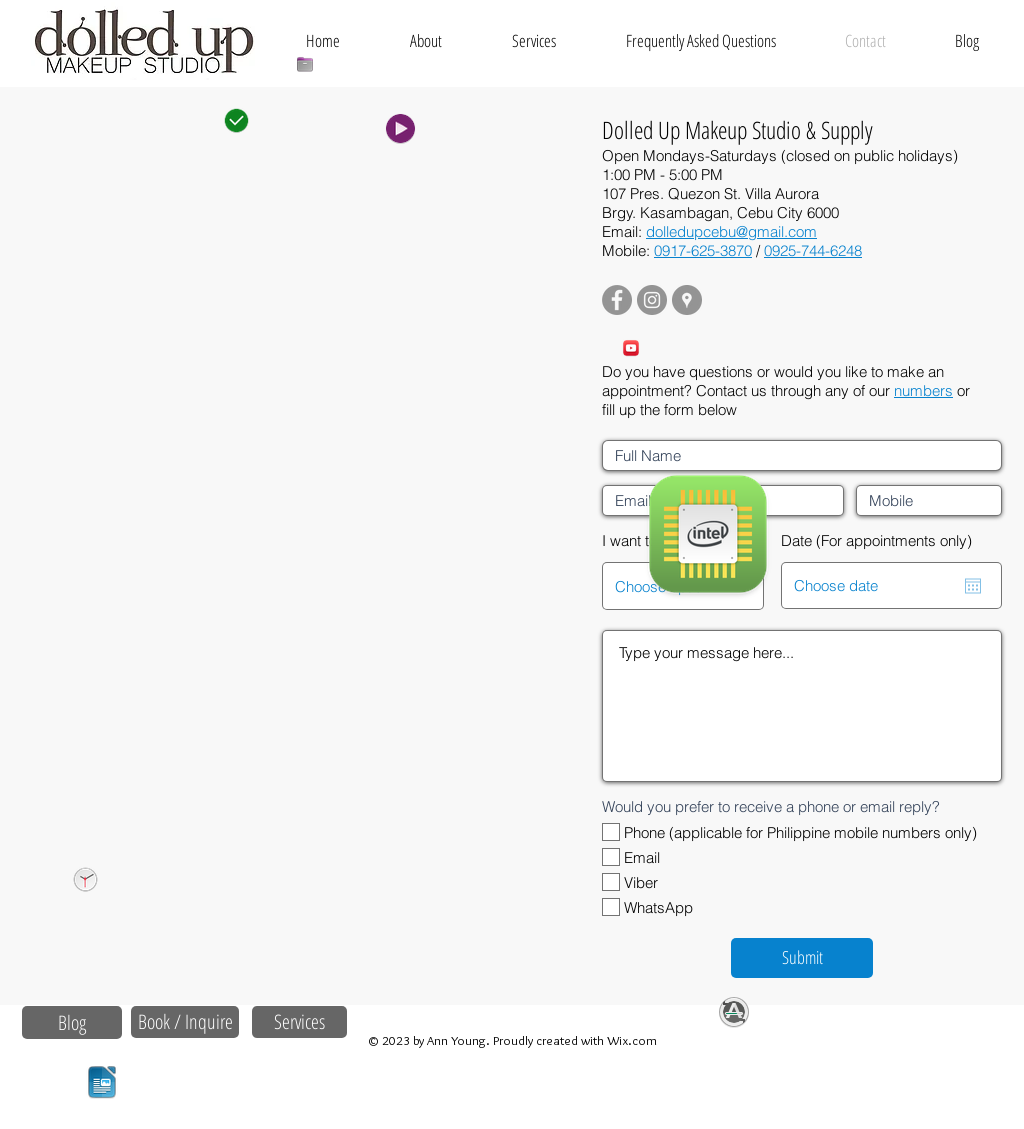 This screenshot has width=1024, height=1129. I want to click on indicates file has been successfully synced, so click(236, 120).